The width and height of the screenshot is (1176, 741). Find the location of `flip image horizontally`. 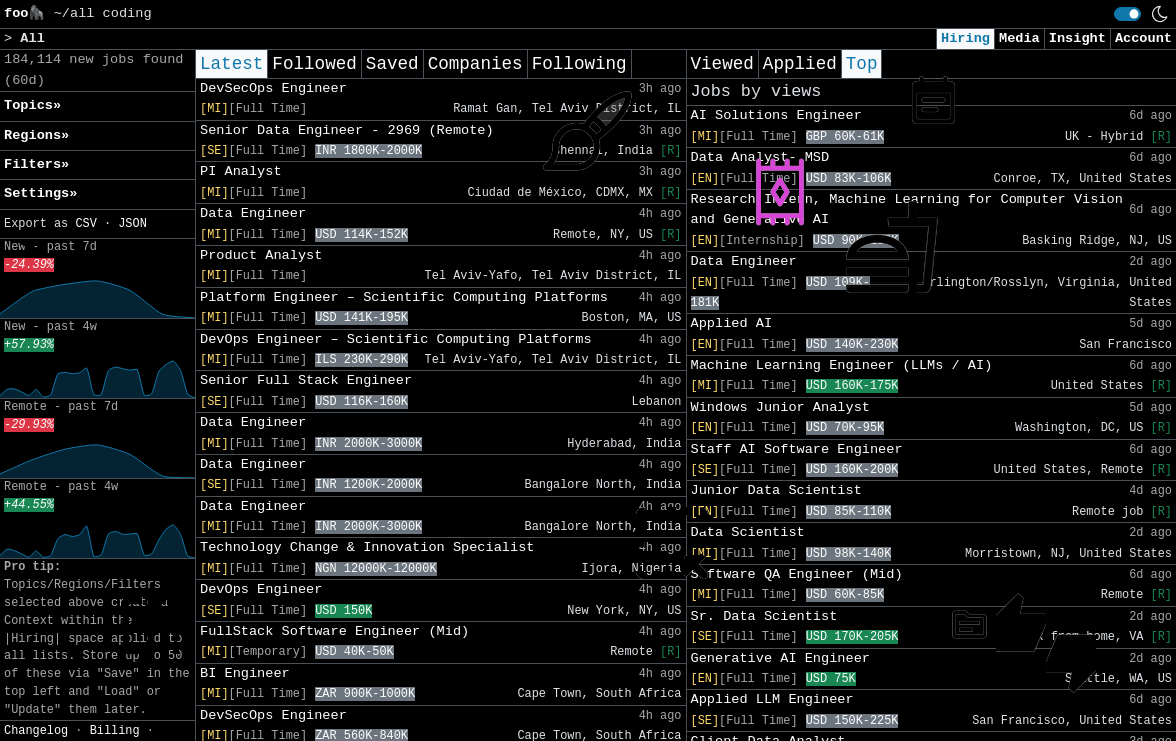

flip image horizontally is located at coordinates (151, 626).